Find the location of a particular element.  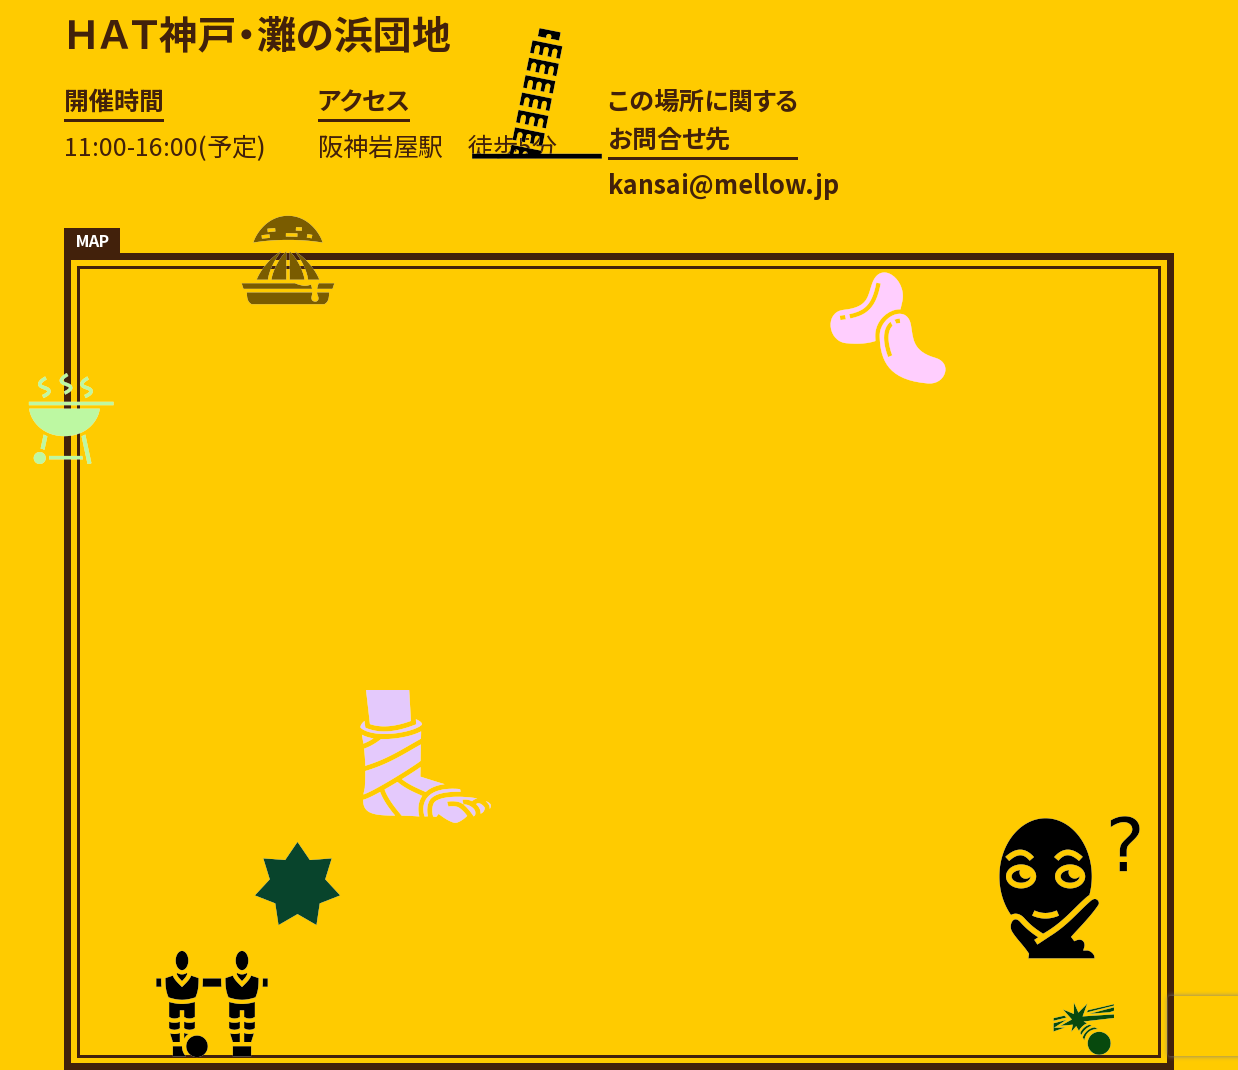

indicates a special or featured item is located at coordinates (297, 883).